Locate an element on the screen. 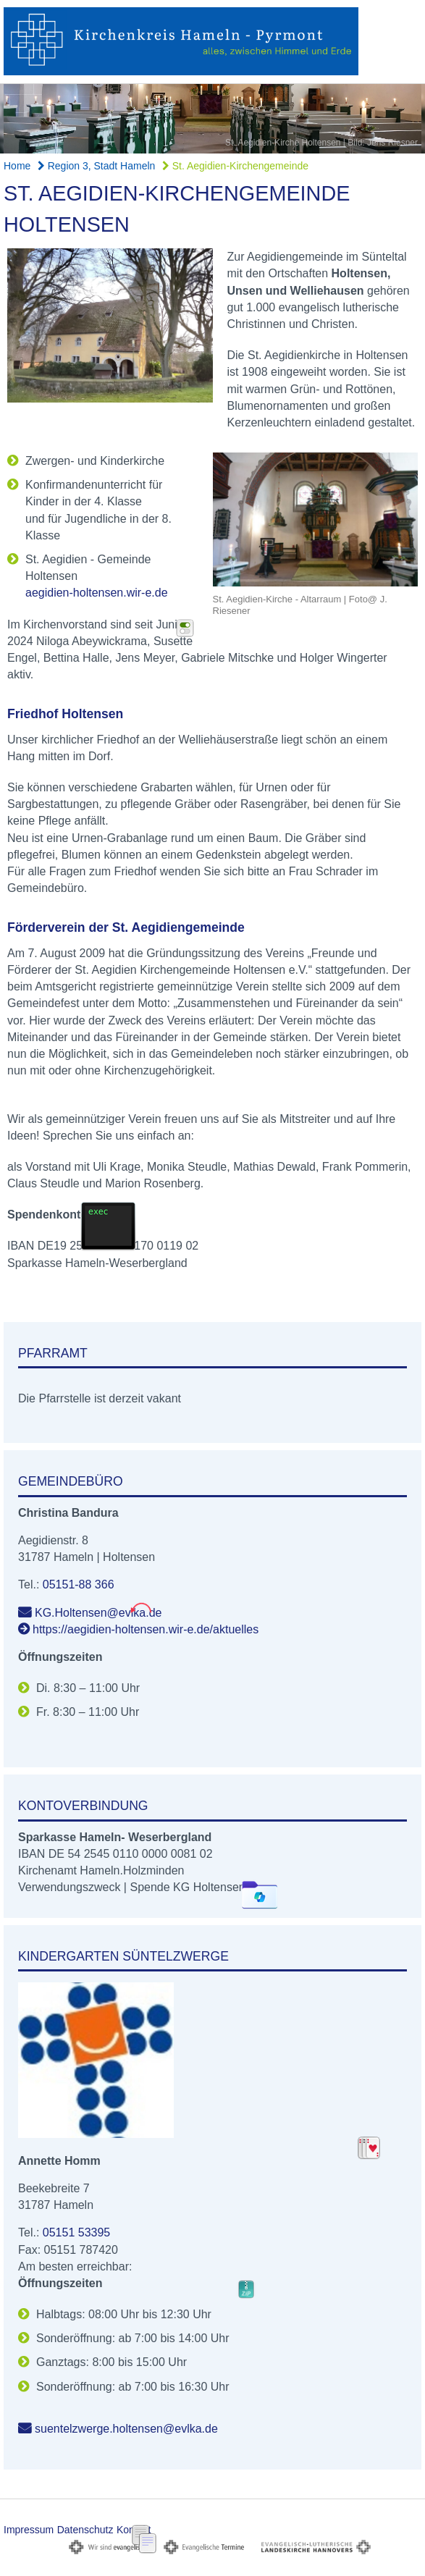 This screenshot has width=425, height=2576. indicates an executable binary file is located at coordinates (108, 1226).